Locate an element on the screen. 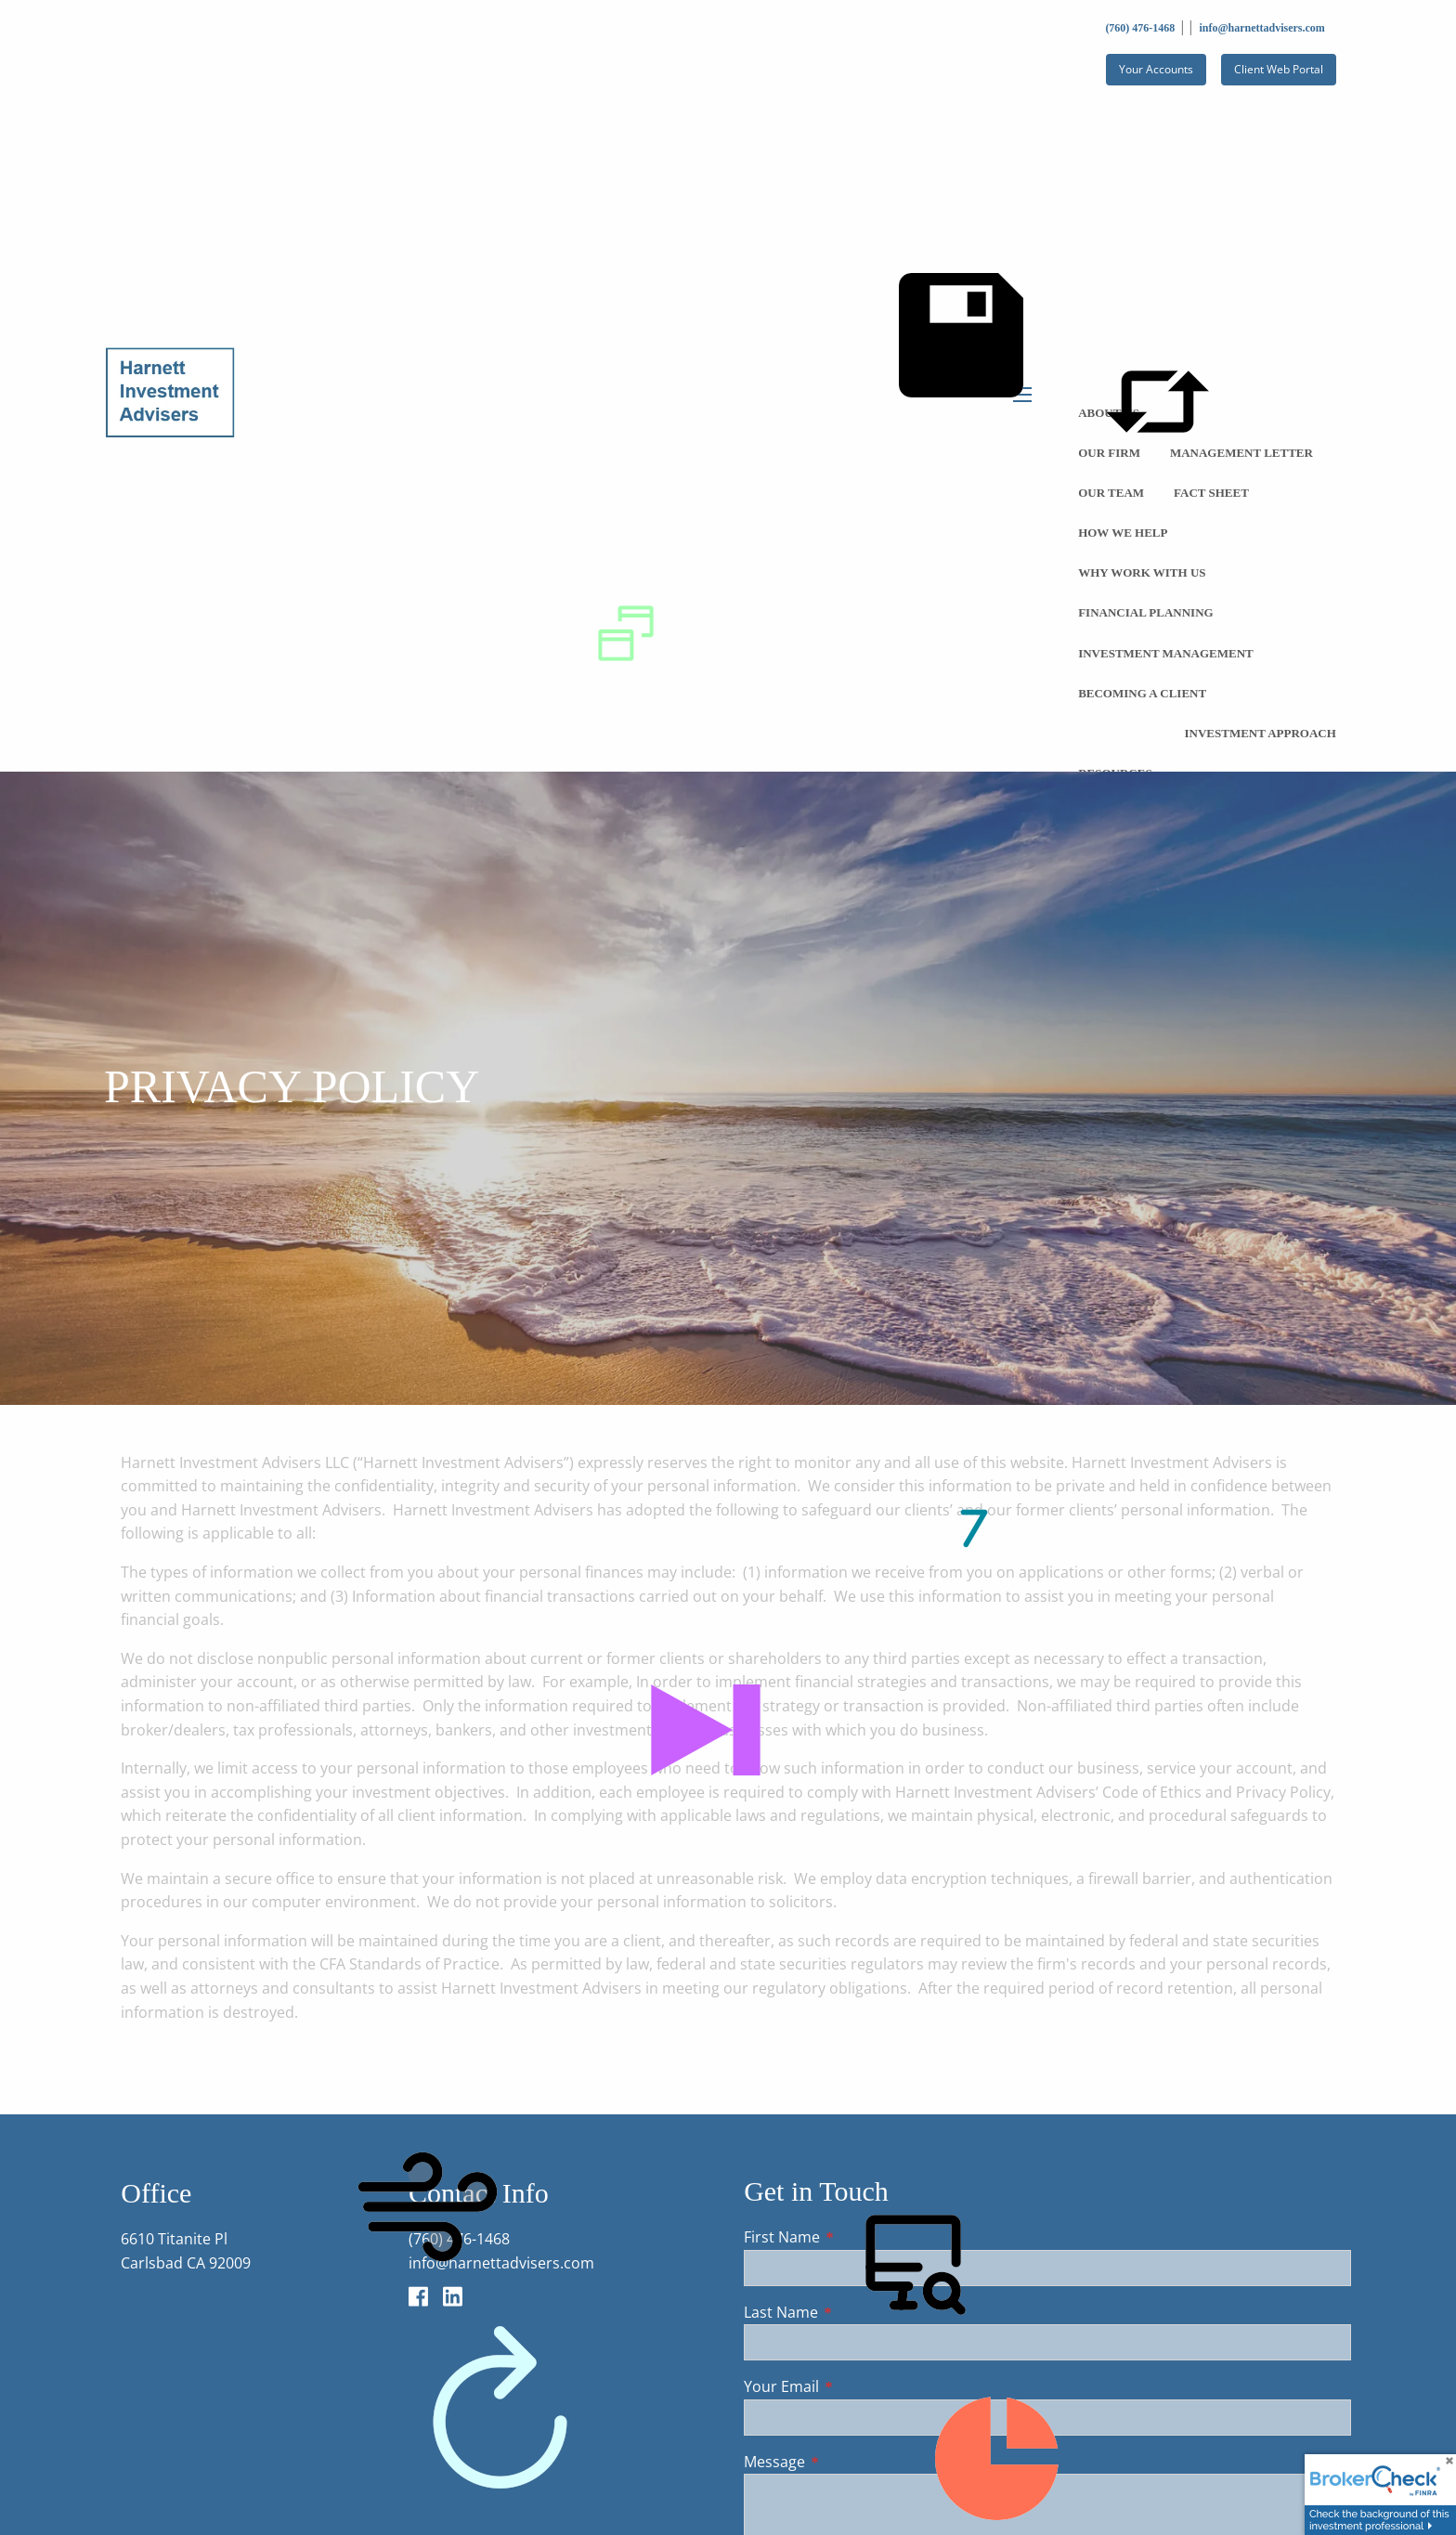 This screenshot has height=2535, width=1456. skip to next track is located at coordinates (706, 1730).